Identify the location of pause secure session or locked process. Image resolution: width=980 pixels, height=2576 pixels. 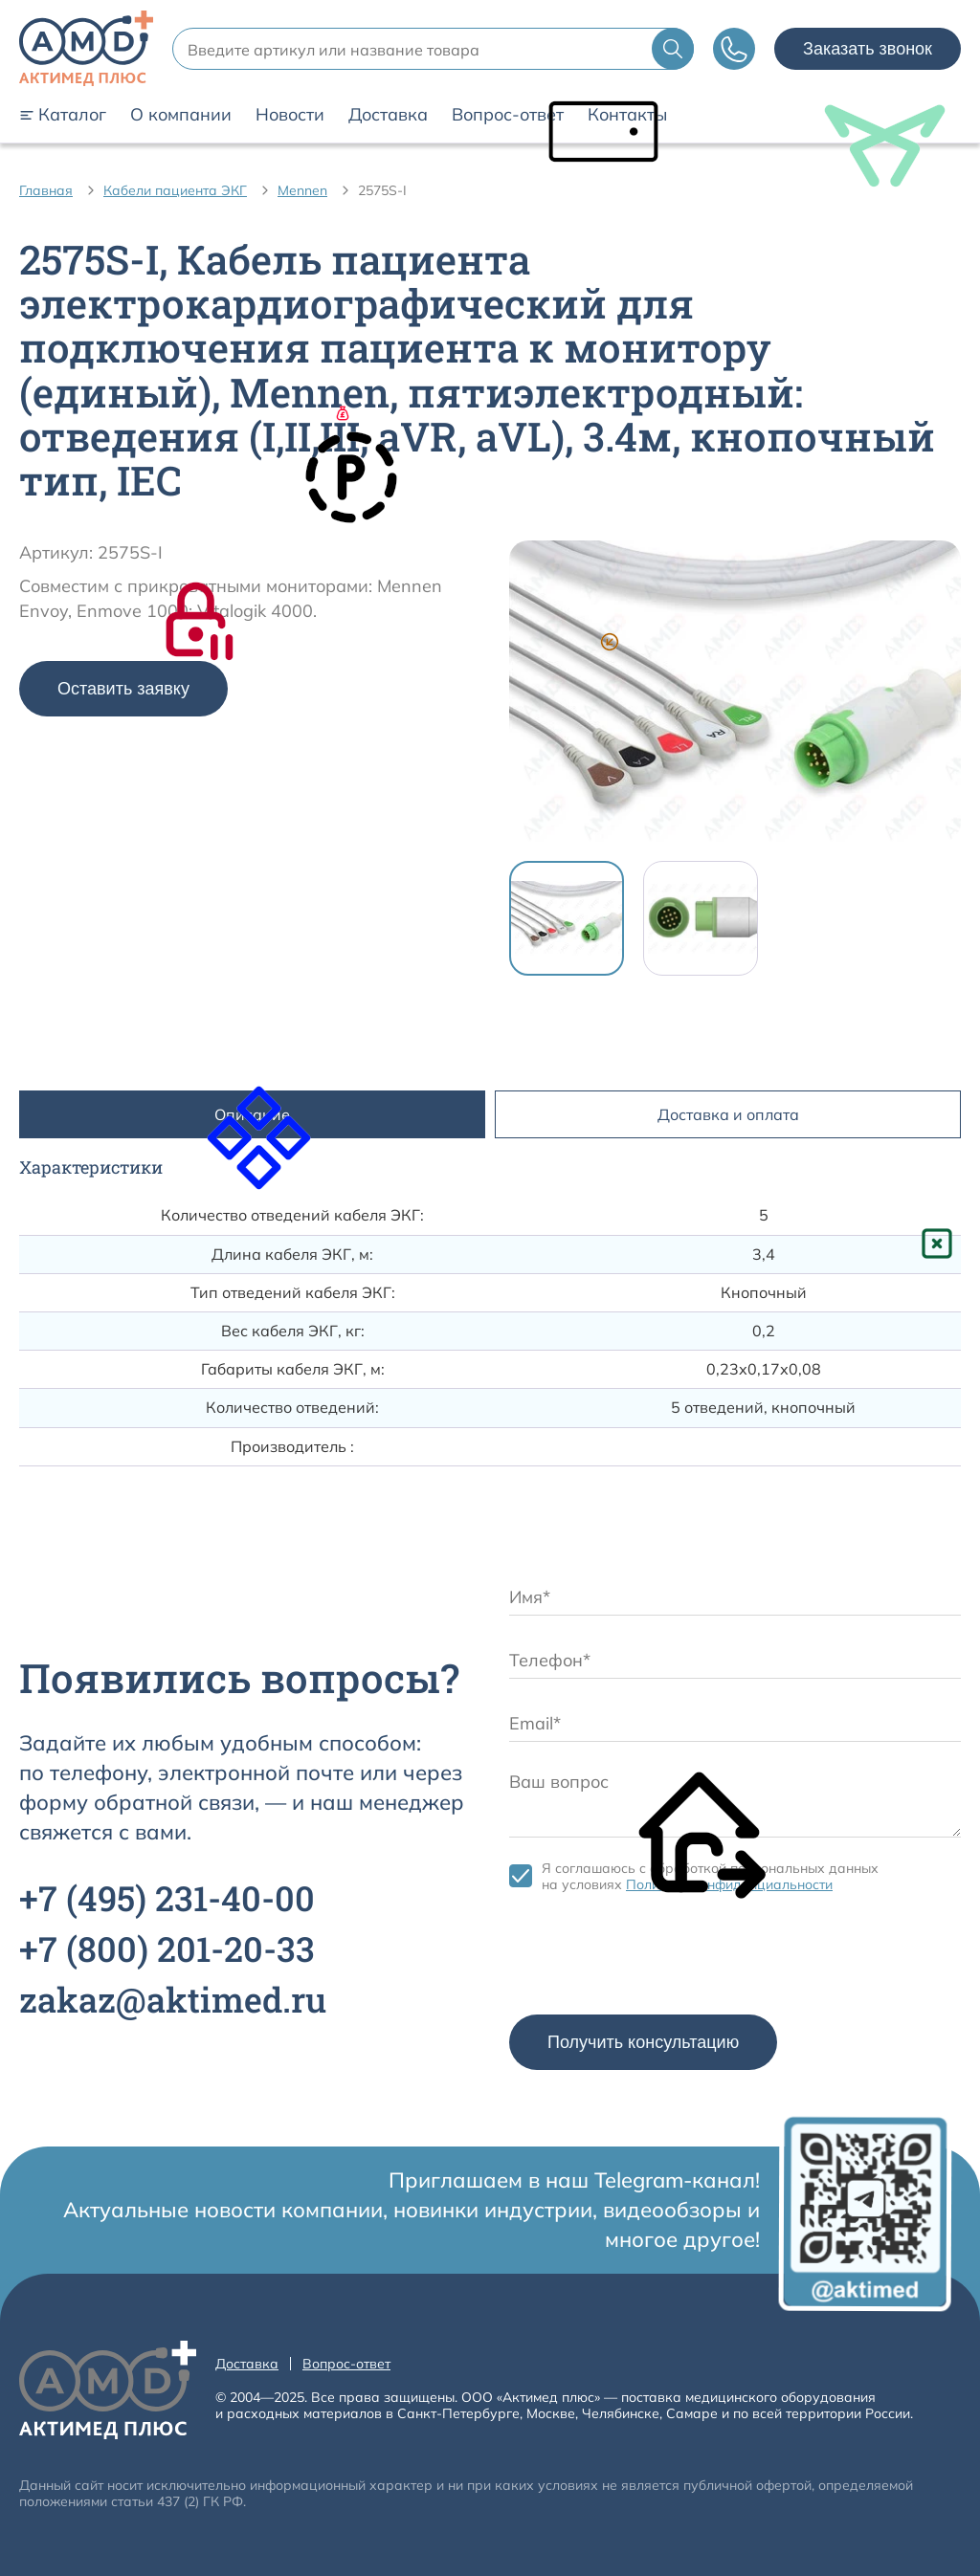
(195, 619).